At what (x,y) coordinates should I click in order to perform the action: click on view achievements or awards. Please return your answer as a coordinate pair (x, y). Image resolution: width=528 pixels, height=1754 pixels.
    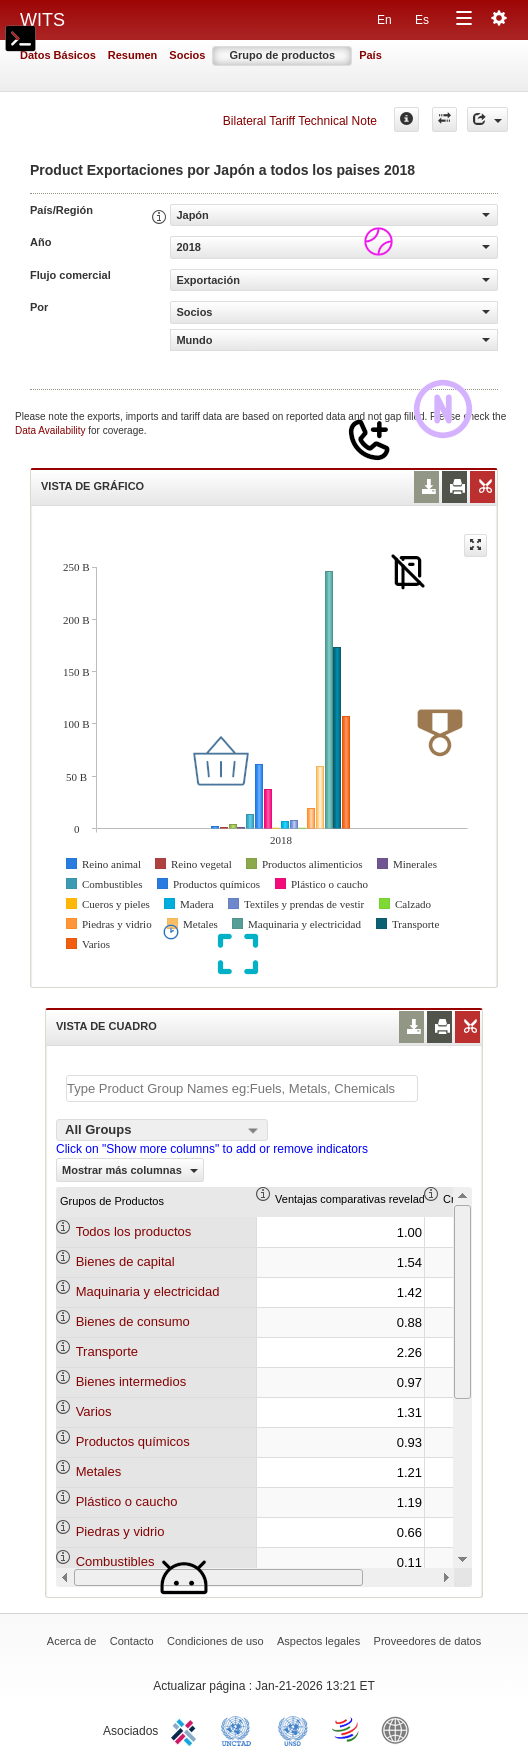
    Looking at the image, I should click on (440, 730).